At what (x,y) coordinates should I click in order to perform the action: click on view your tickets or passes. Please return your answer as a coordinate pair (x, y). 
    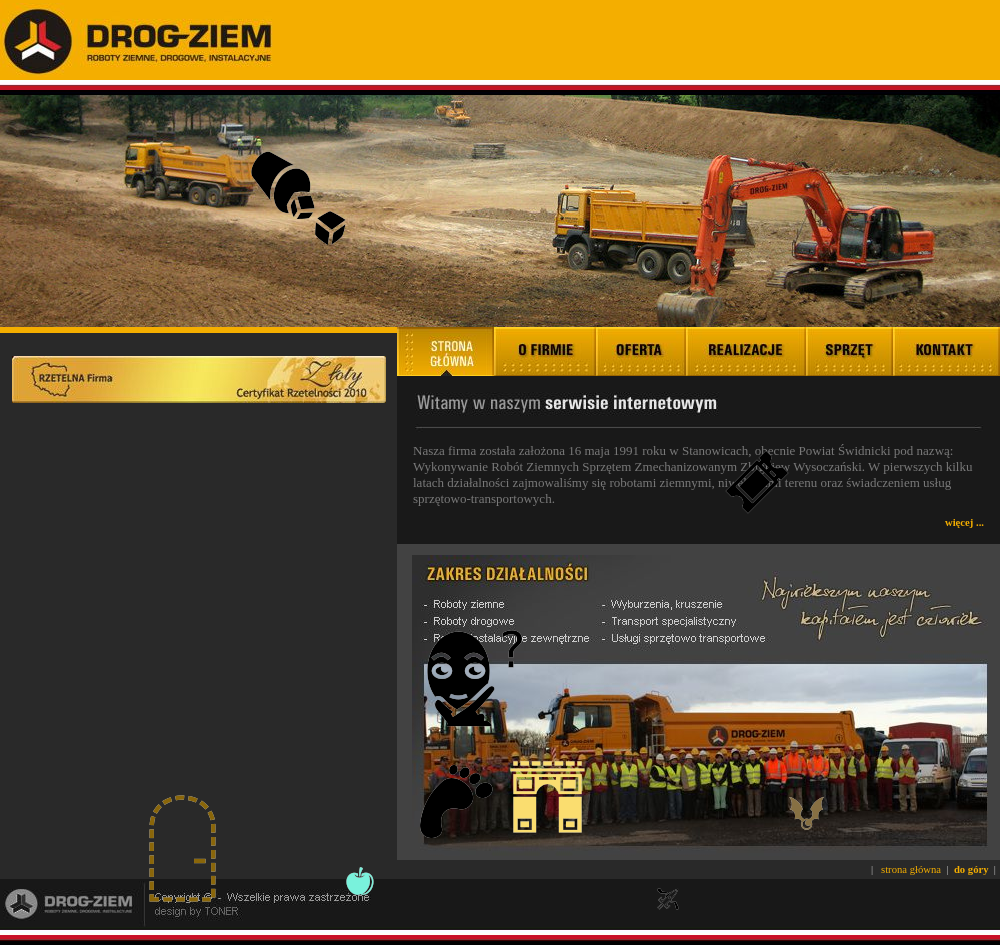
    Looking at the image, I should click on (757, 482).